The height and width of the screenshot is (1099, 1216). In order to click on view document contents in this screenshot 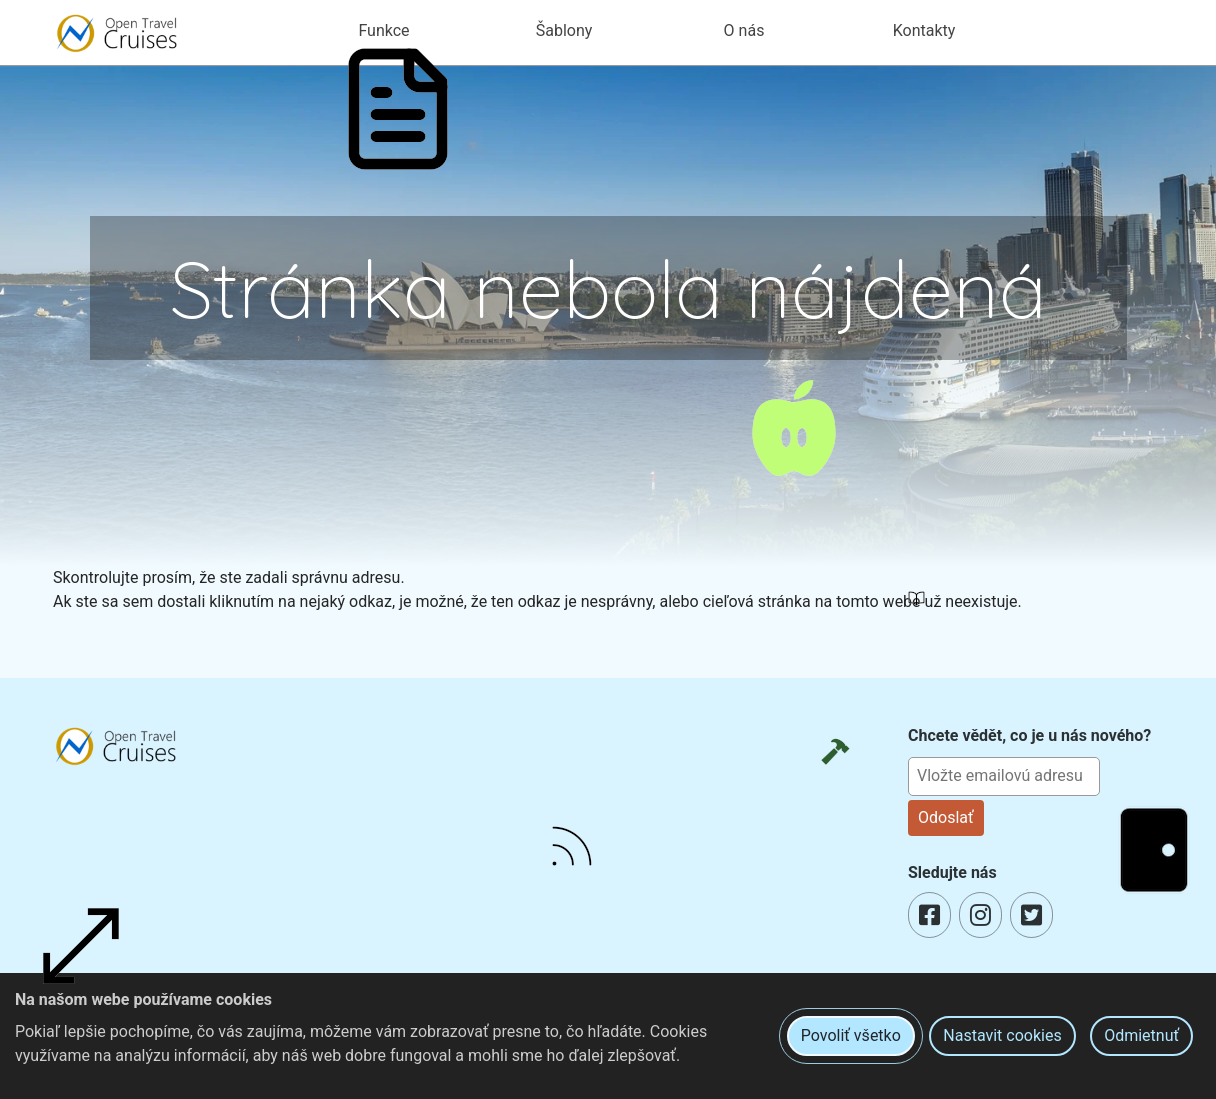, I will do `click(398, 109)`.